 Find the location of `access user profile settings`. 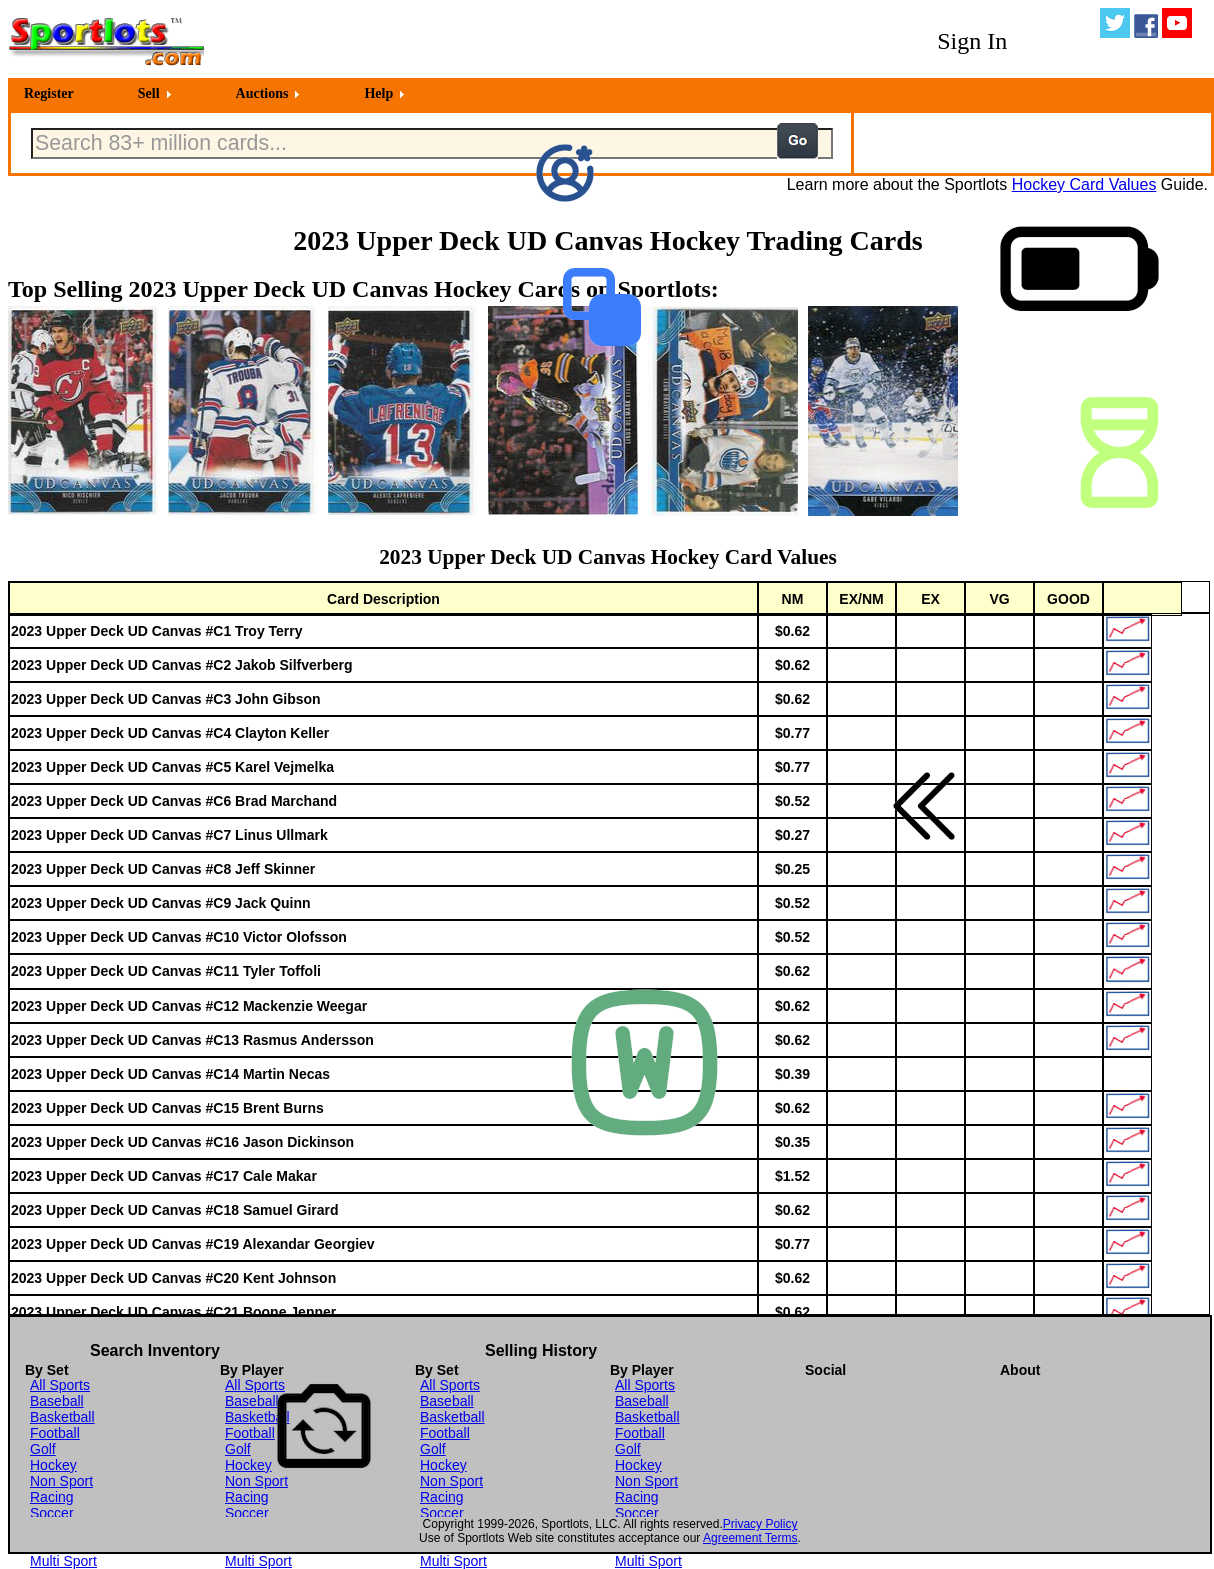

access user profile settings is located at coordinates (565, 173).